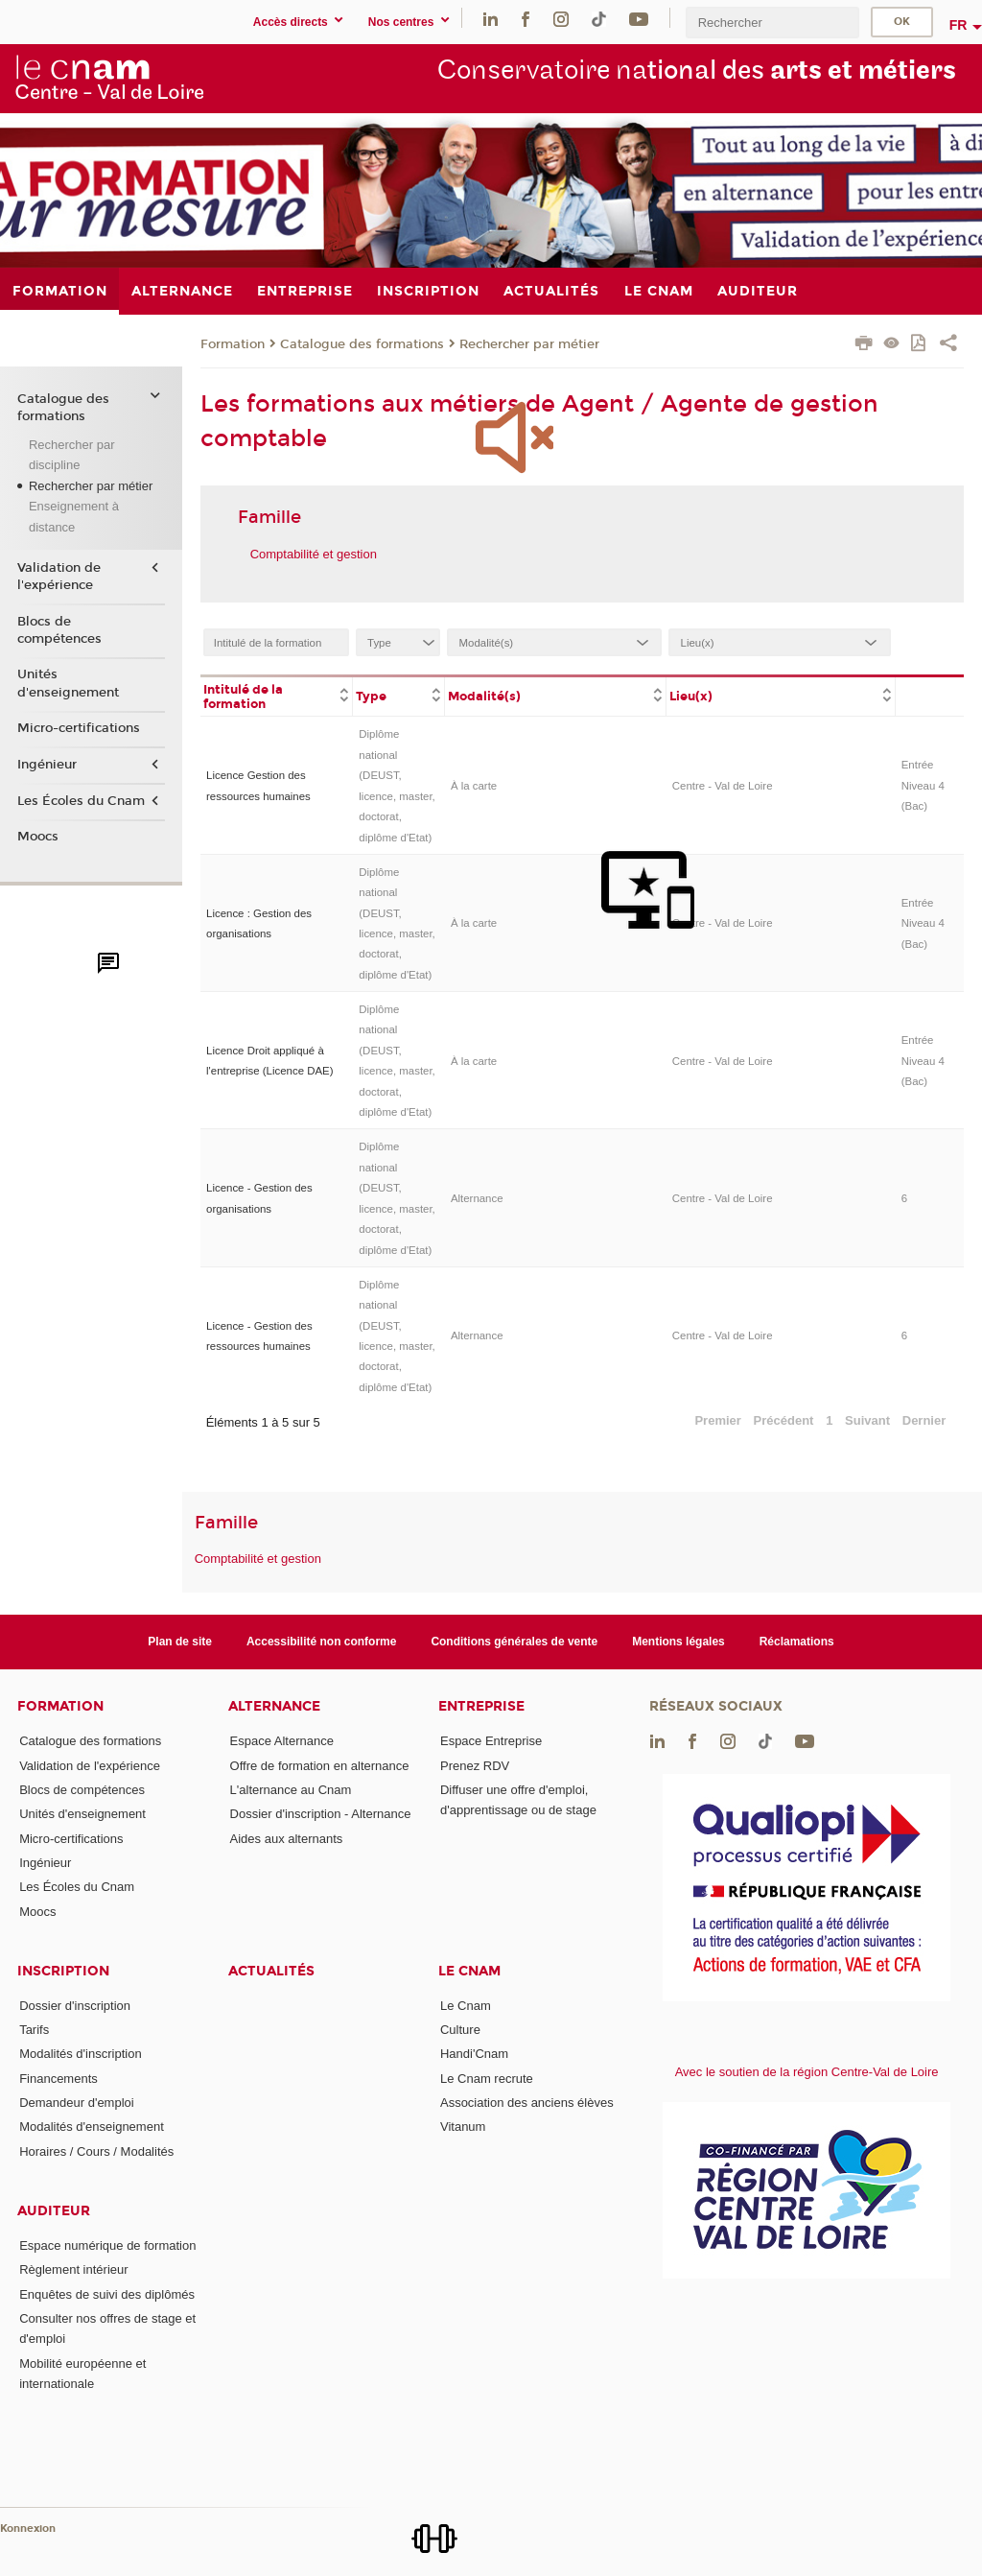  What do you see at coordinates (108, 963) in the screenshot?
I see `open chat or messaging` at bounding box center [108, 963].